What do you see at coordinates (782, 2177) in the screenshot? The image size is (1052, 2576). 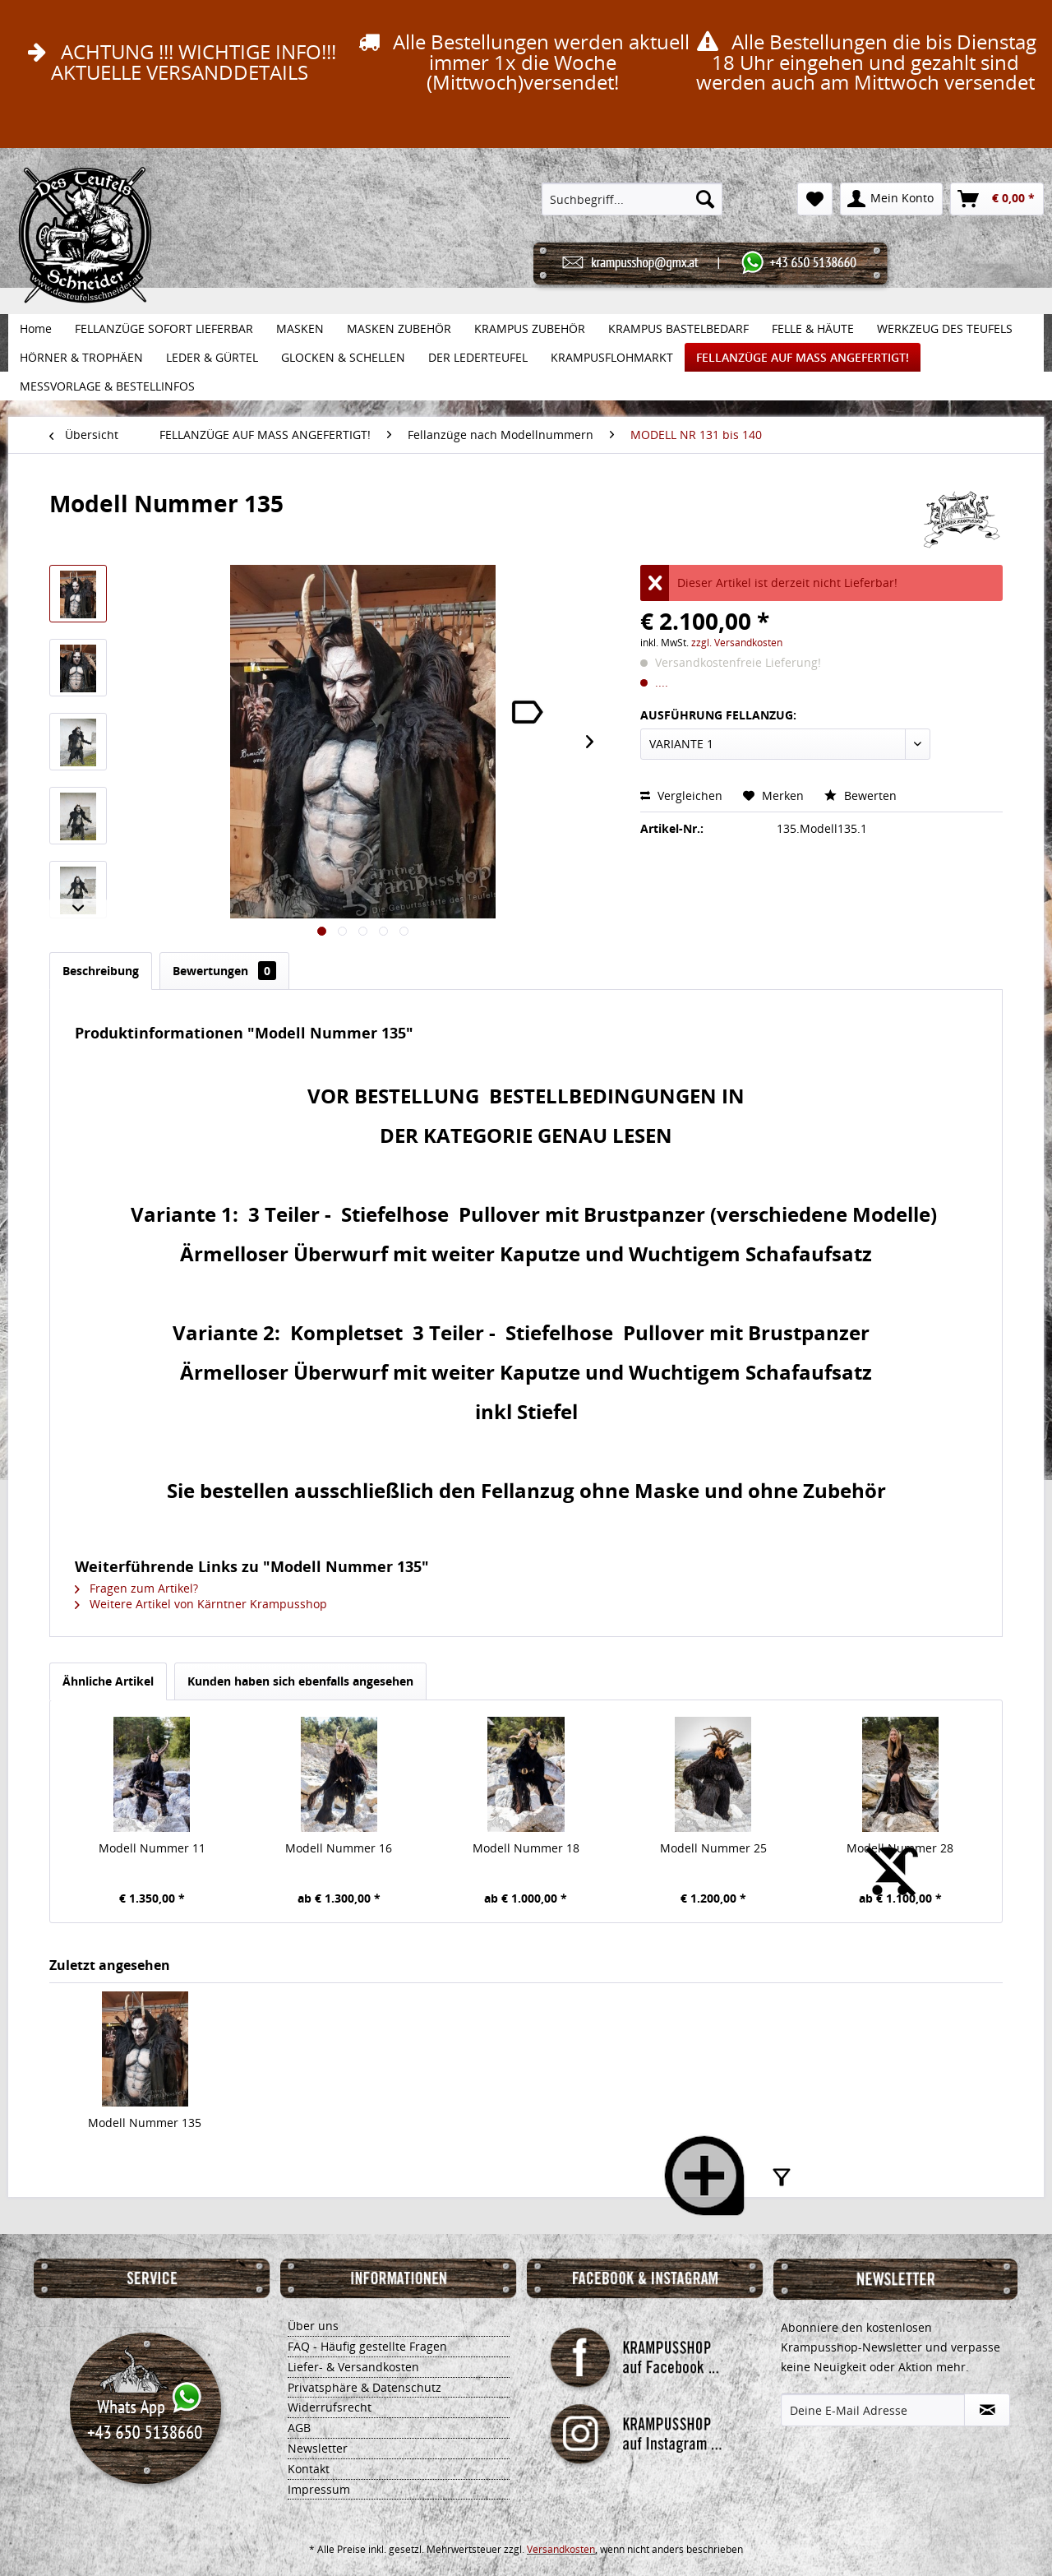 I see `filter or sort content` at bounding box center [782, 2177].